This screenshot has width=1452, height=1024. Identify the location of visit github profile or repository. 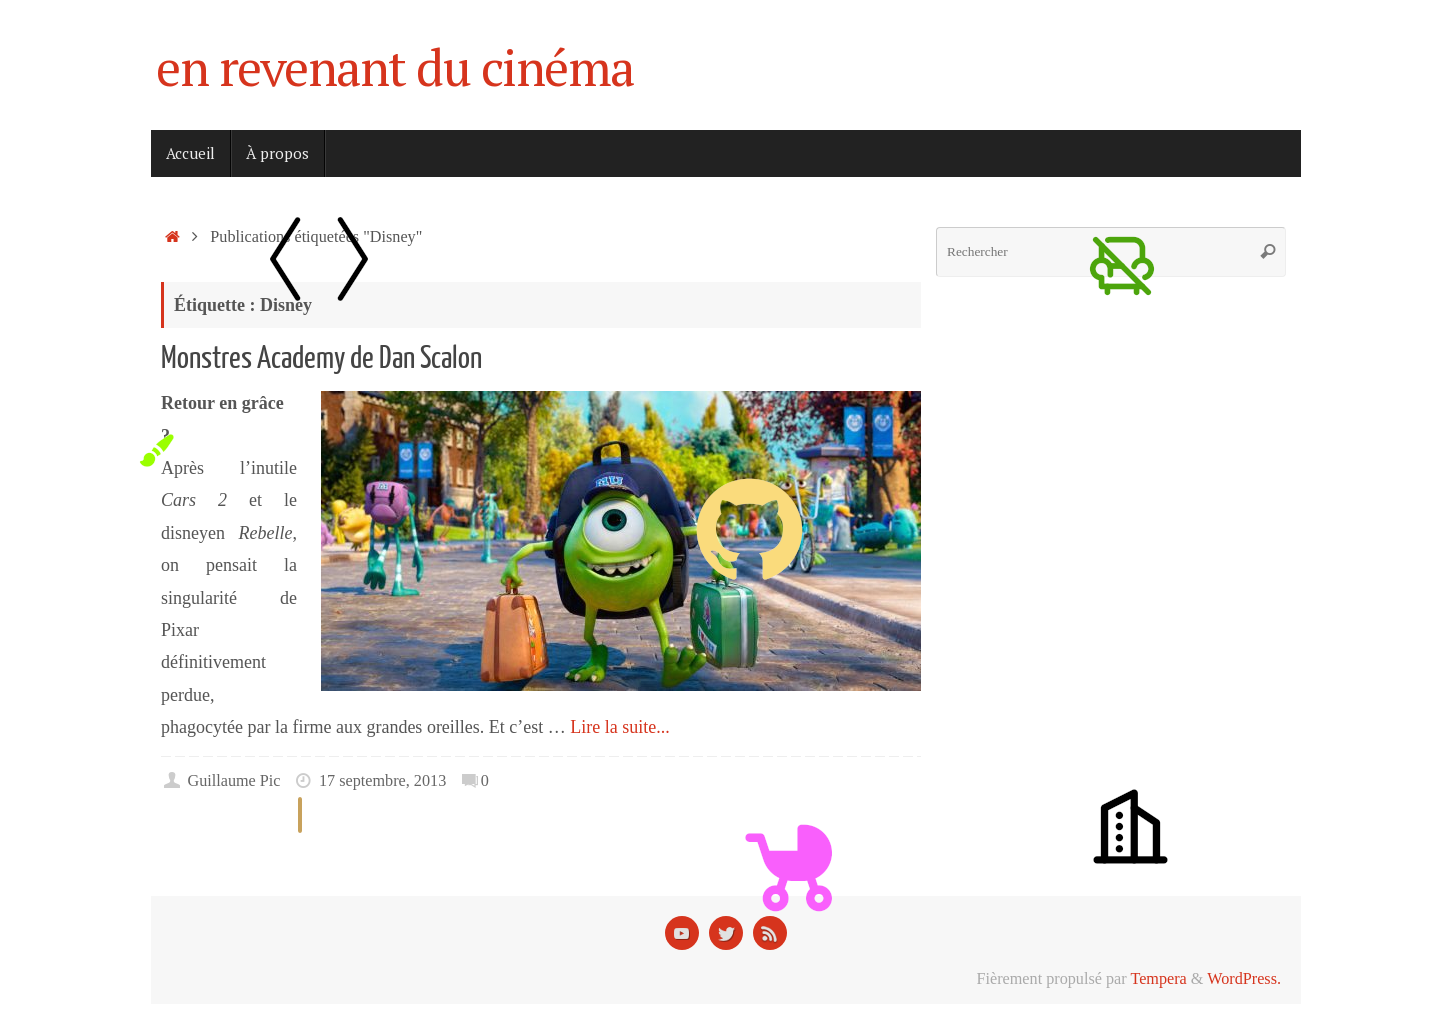
(749, 531).